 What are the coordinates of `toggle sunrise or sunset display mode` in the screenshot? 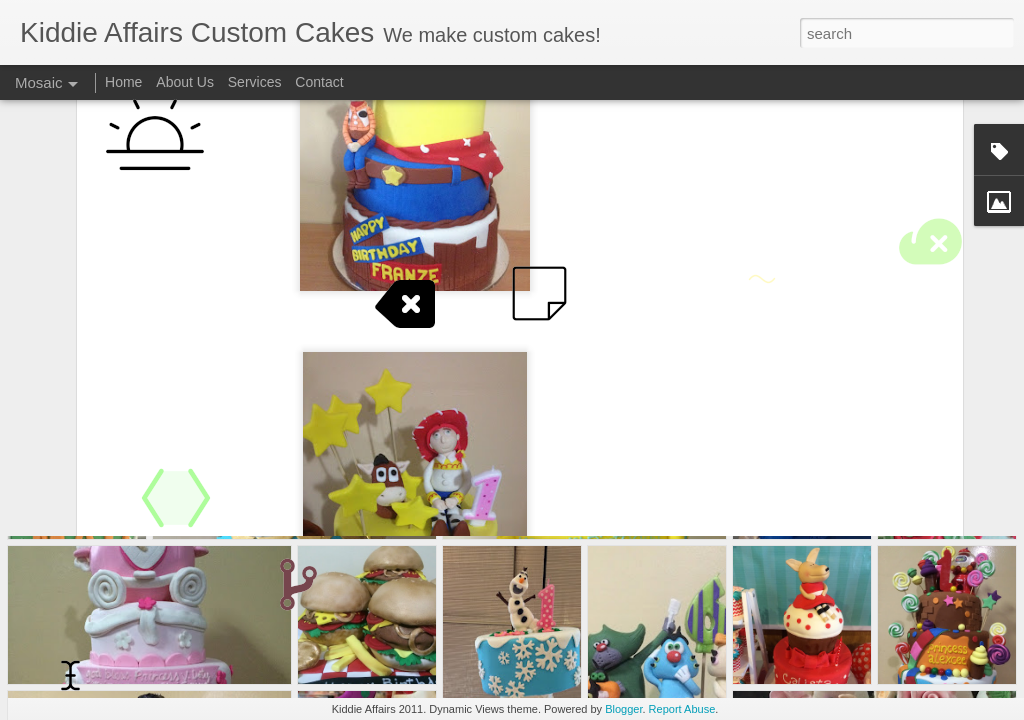 It's located at (155, 138).